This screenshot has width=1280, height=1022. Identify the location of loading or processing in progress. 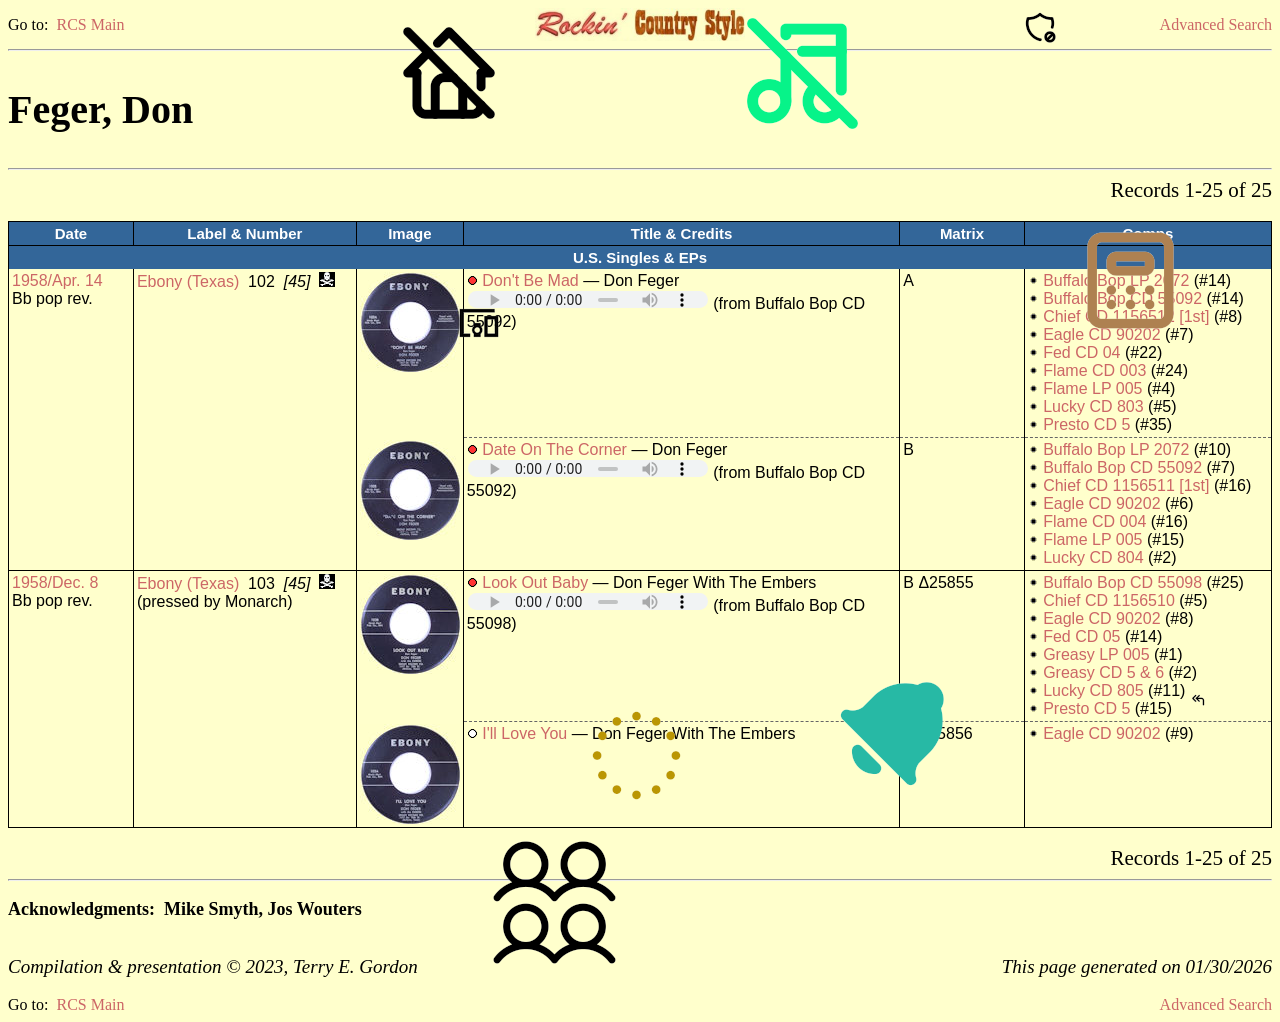
(636, 755).